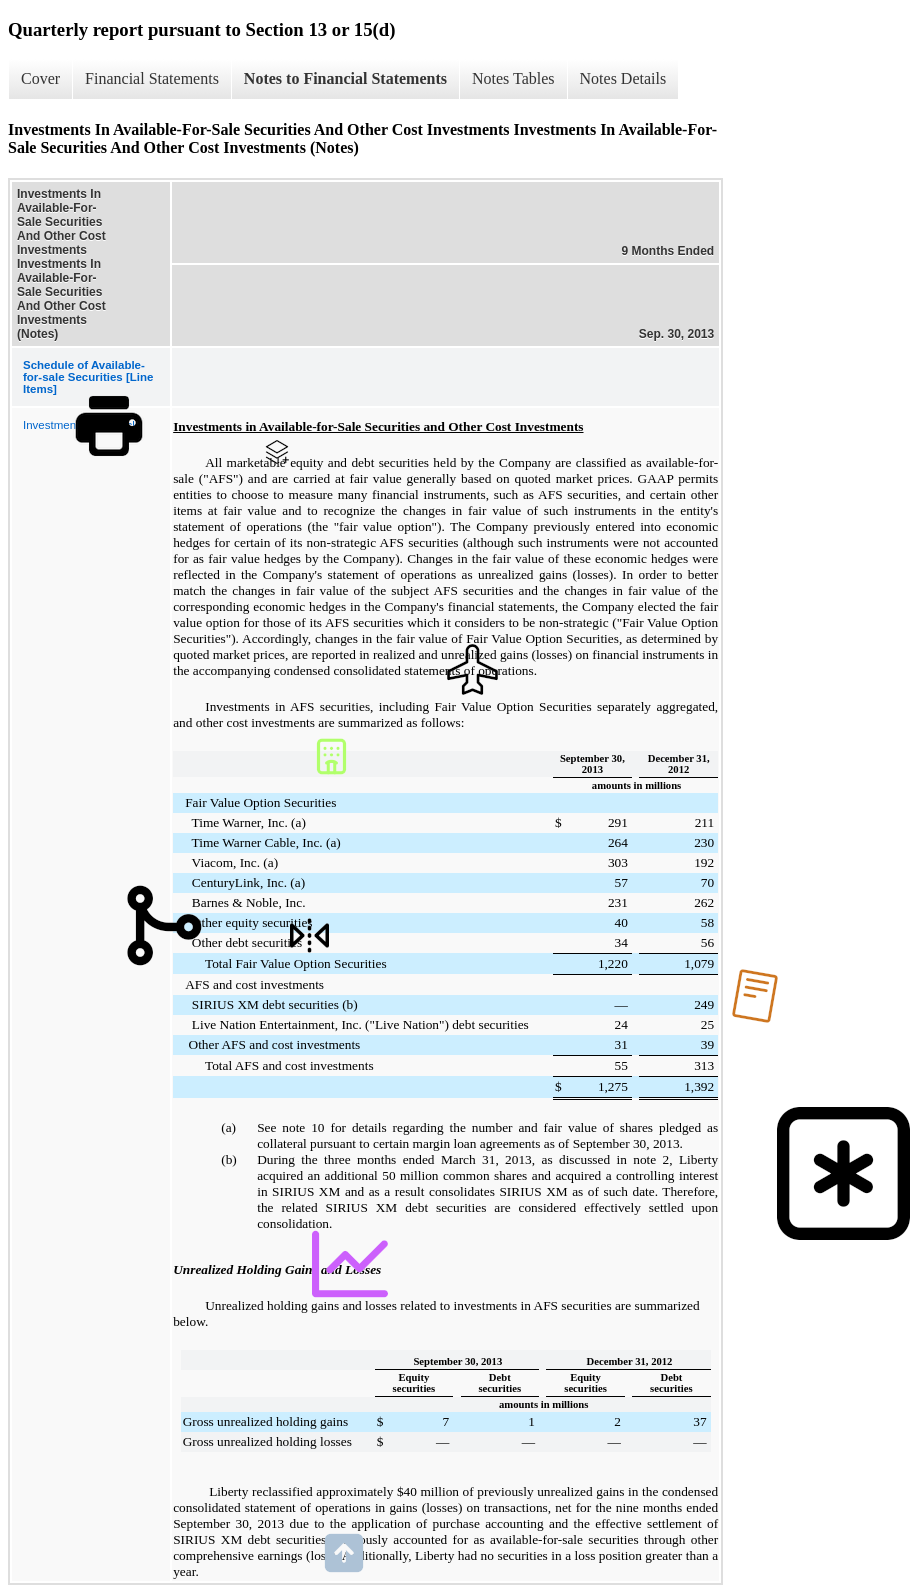  I want to click on access API keys or secrets, so click(843, 1173).